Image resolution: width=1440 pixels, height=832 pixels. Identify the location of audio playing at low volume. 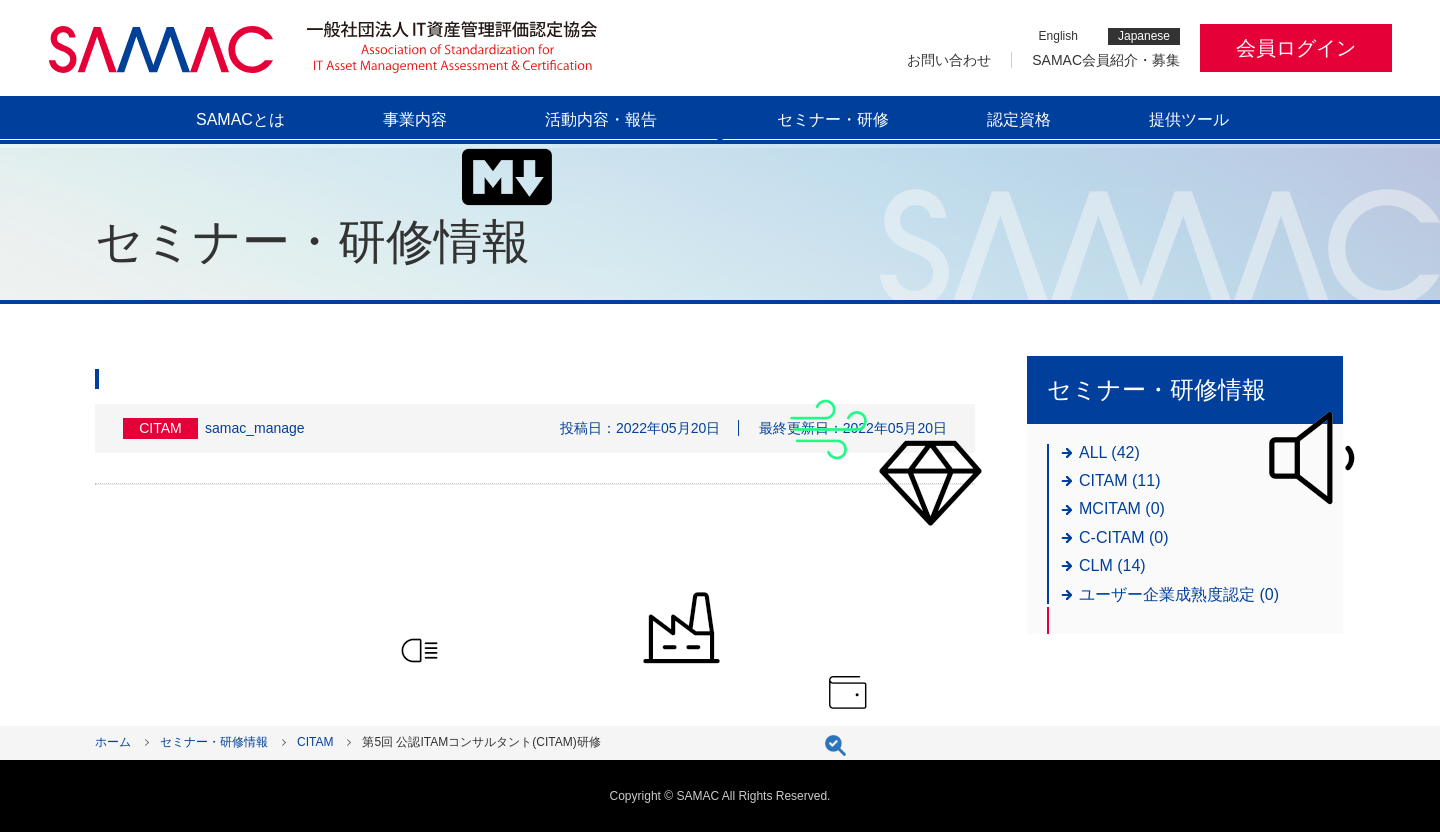
(1319, 458).